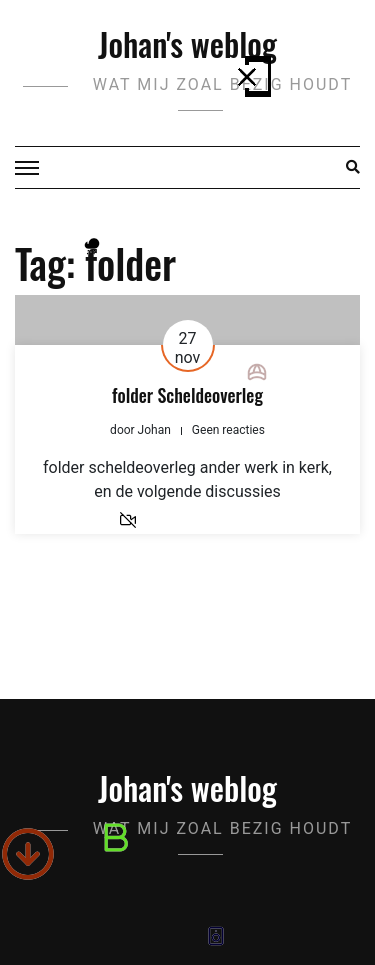  What do you see at coordinates (28, 854) in the screenshot?
I see `download file or content` at bounding box center [28, 854].